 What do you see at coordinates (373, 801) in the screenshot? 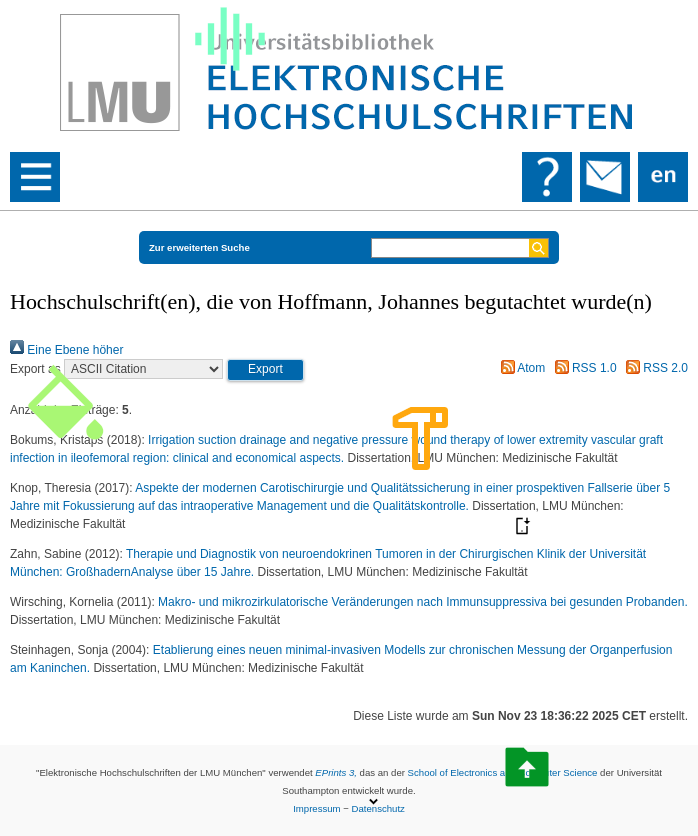
I see `expand a dropdown menu` at bounding box center [373, 801].